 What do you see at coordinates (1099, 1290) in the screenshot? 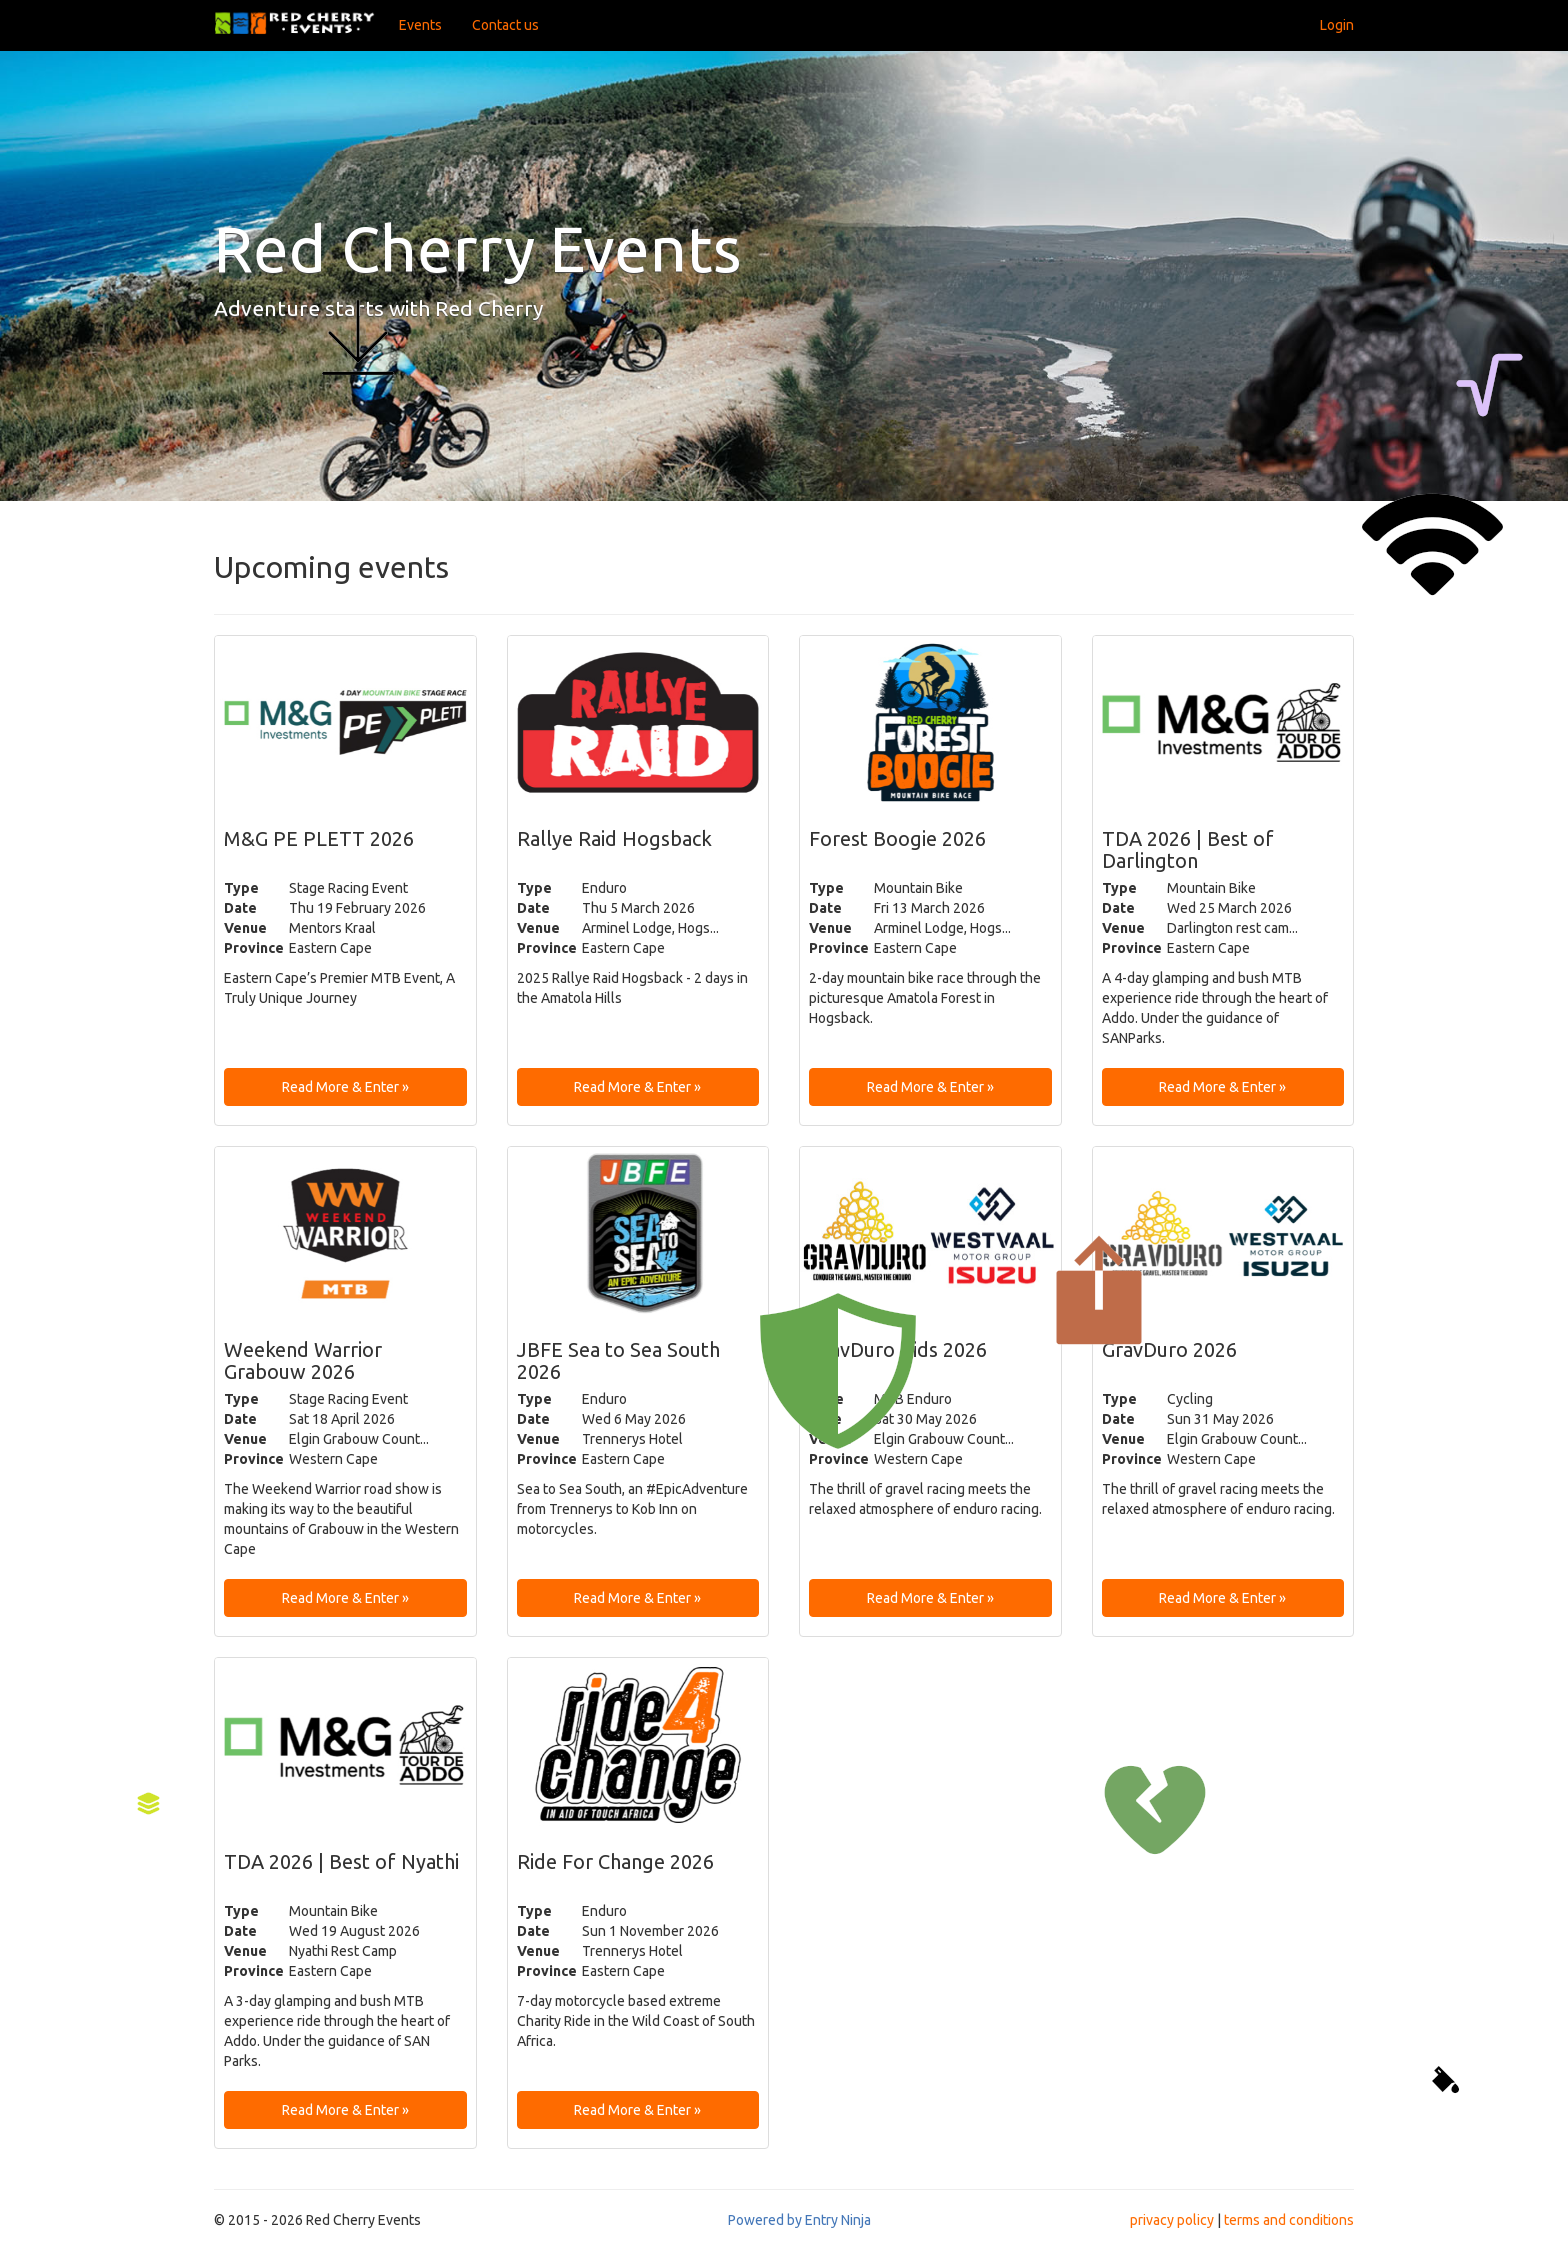
I see `share this content` at bounding box center [1099, 1290].